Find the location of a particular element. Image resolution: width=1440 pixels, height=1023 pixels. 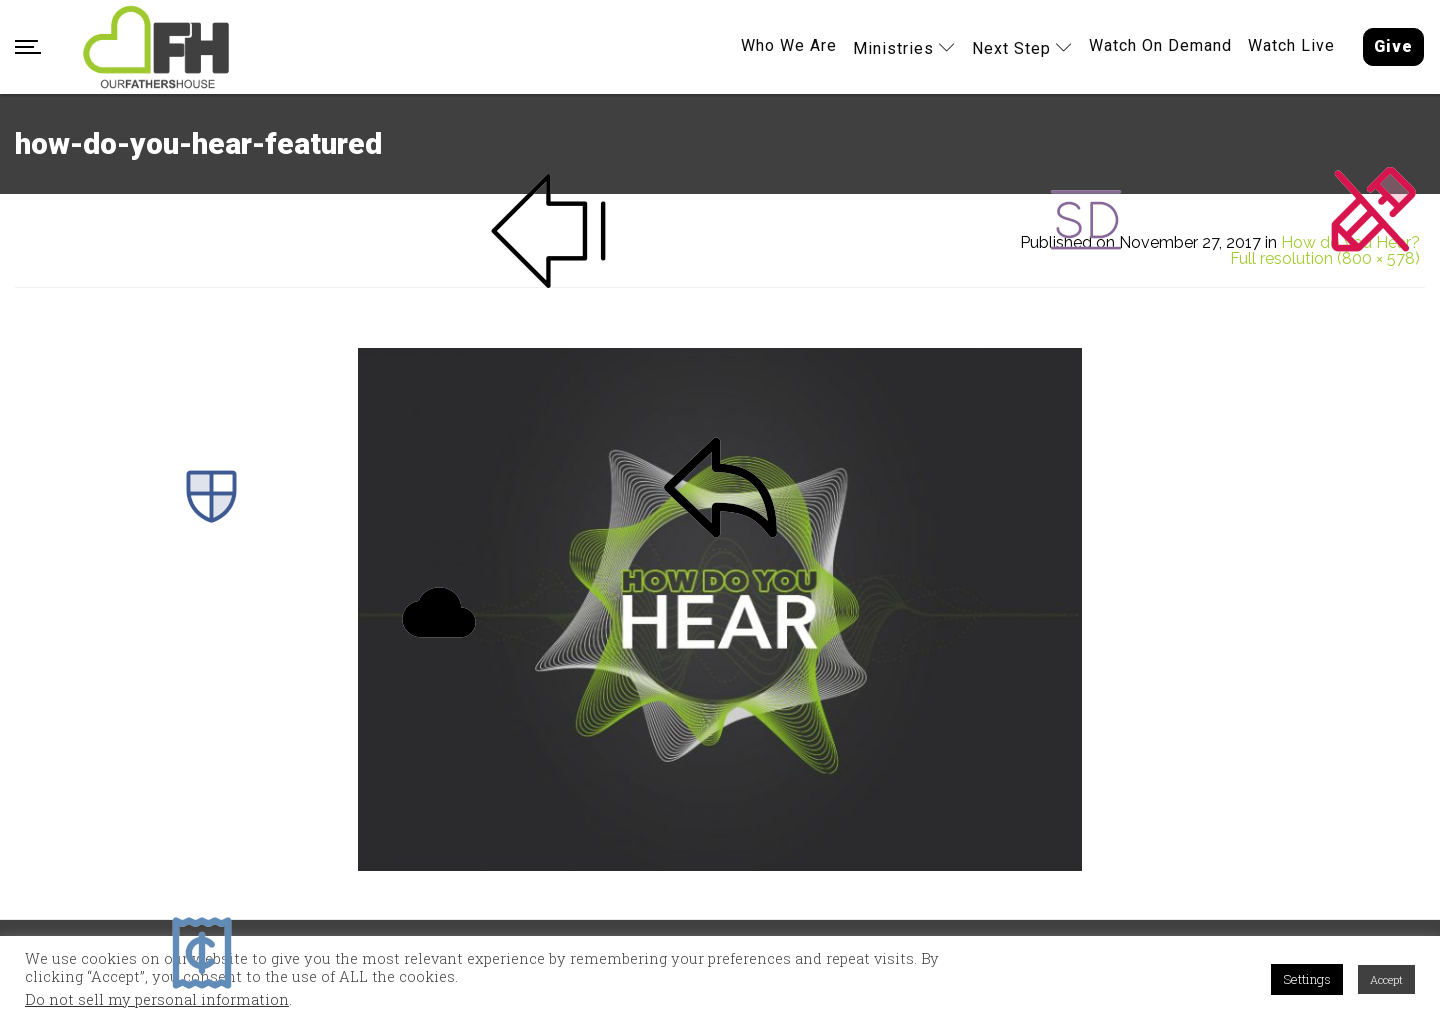

indicates standard definition video quality is located at coordinates (1086, 220).